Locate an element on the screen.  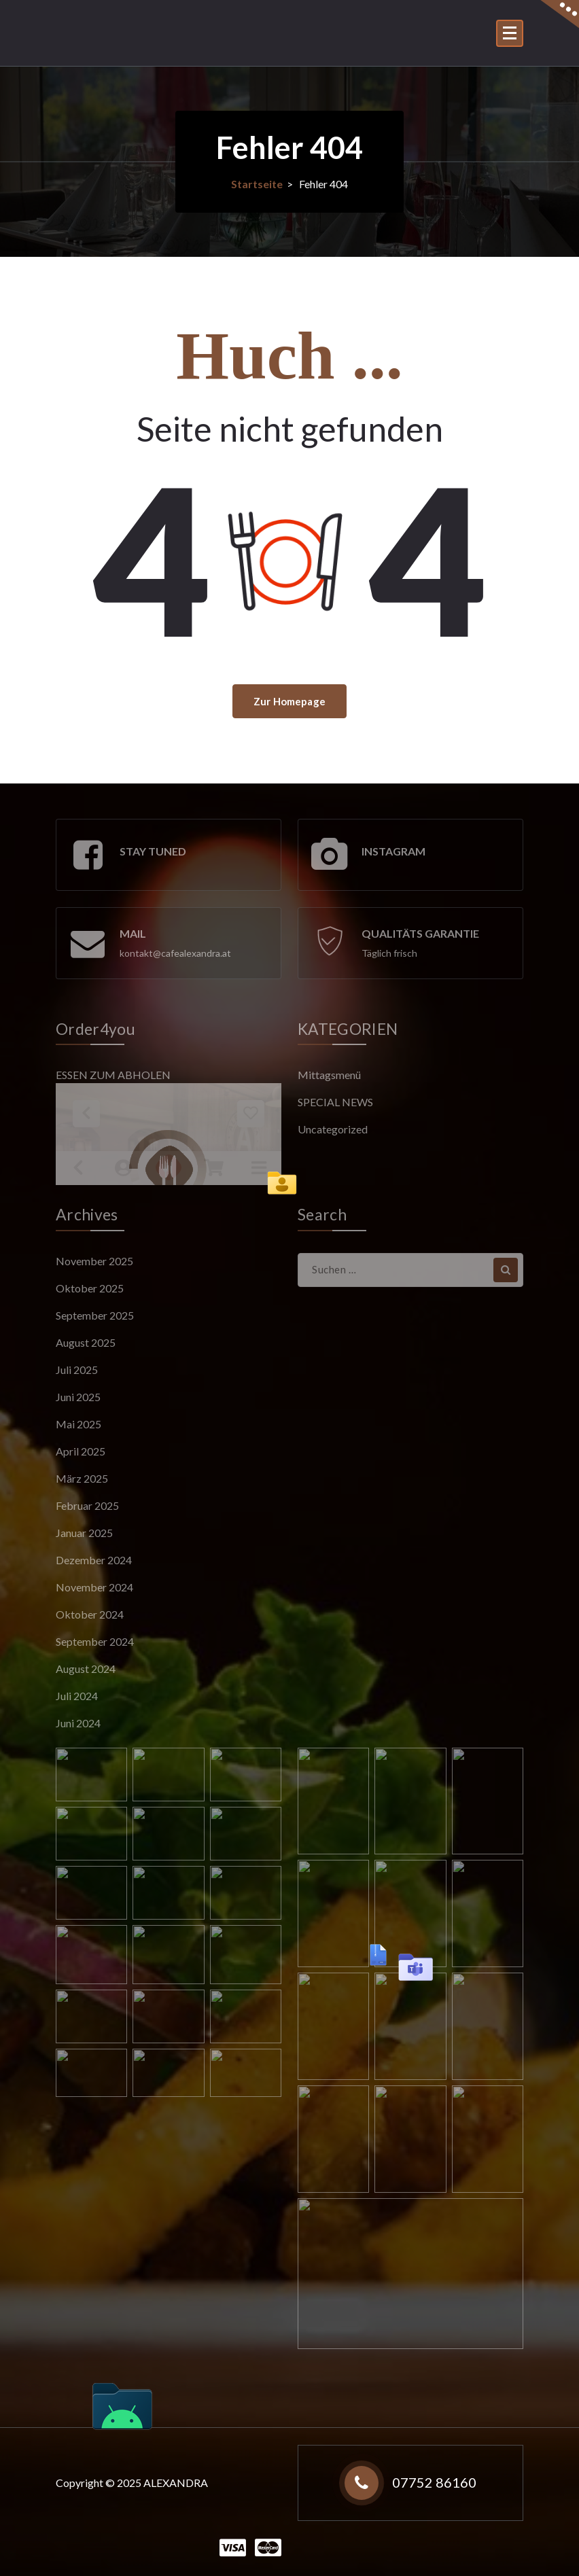
open android files folder is located at coordinates (122, 2407).